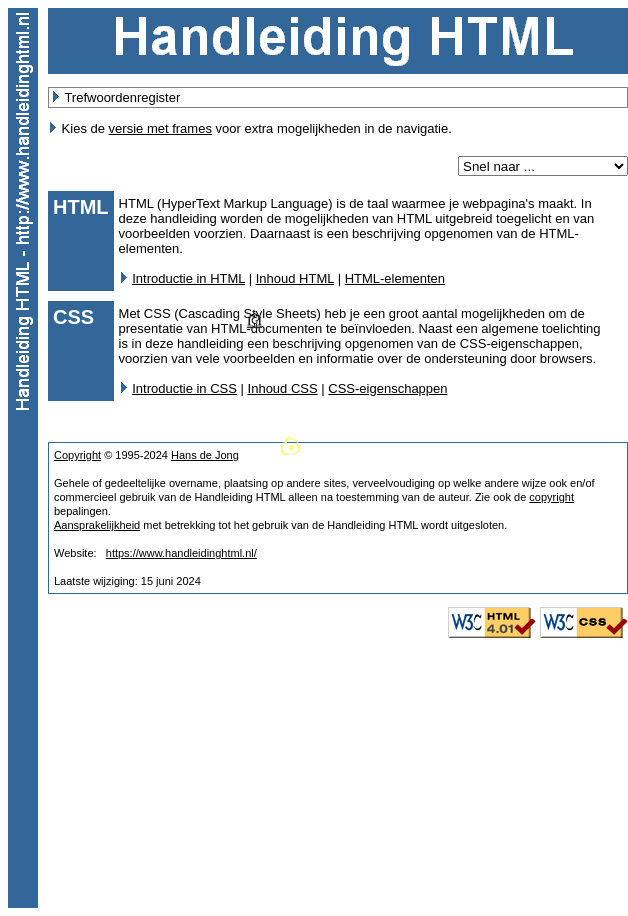 The height and width of the screenshot is (916, 628). I want to click on access banking or financial services, so click(254, 320).